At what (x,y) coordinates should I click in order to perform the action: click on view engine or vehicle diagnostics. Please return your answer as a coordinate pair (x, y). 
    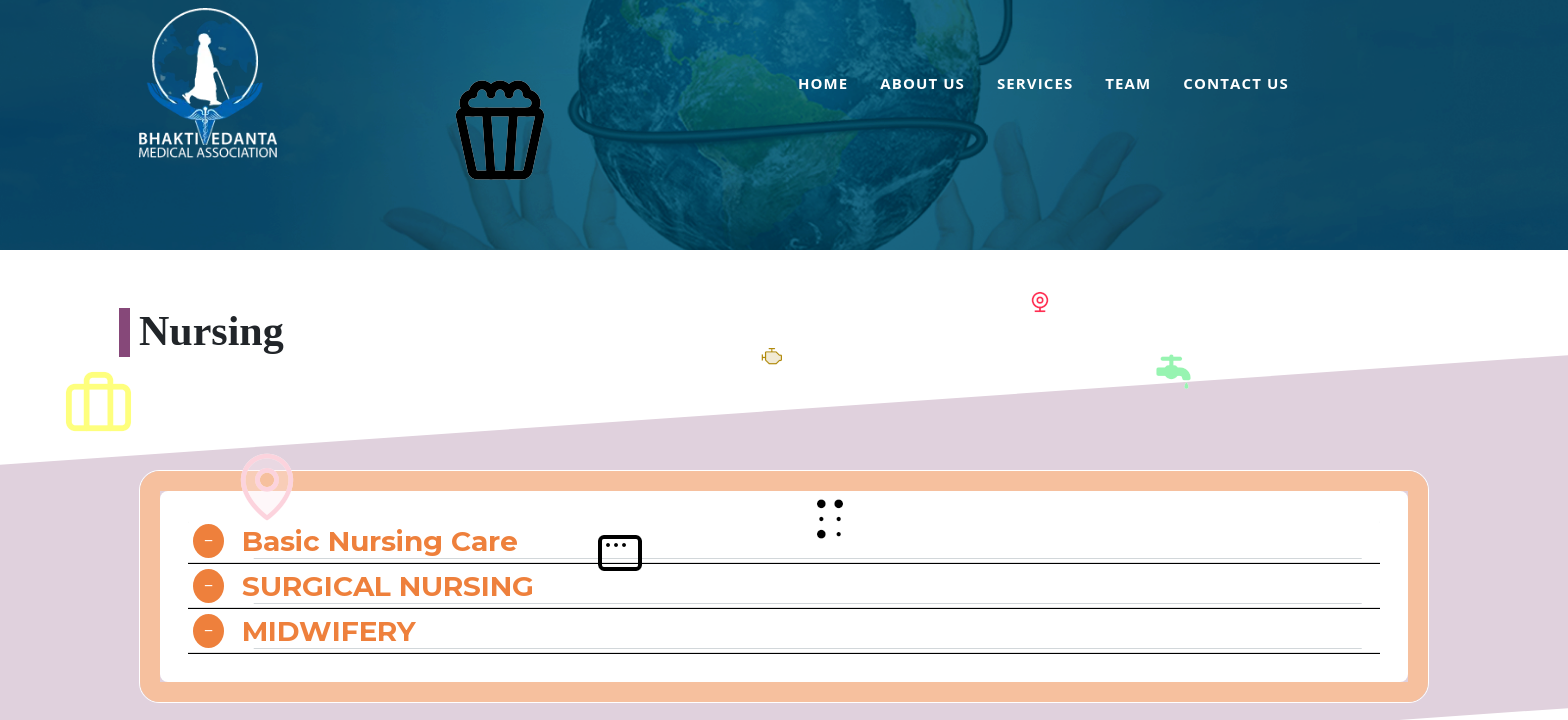
    Looking at the image, I should click on (771, 356).